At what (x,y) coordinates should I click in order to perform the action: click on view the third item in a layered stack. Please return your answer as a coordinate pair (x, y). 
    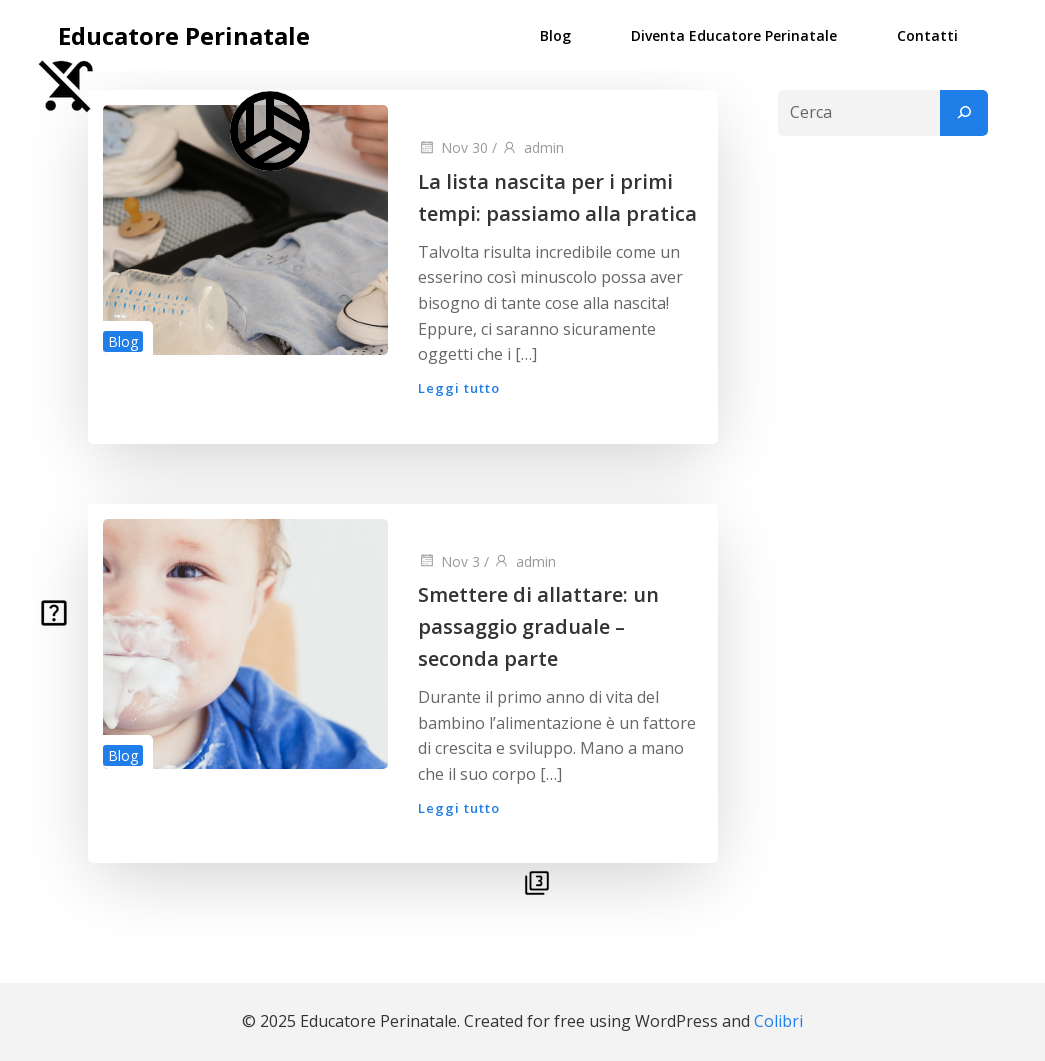
    Looking at the image, I should click on (537, 883).